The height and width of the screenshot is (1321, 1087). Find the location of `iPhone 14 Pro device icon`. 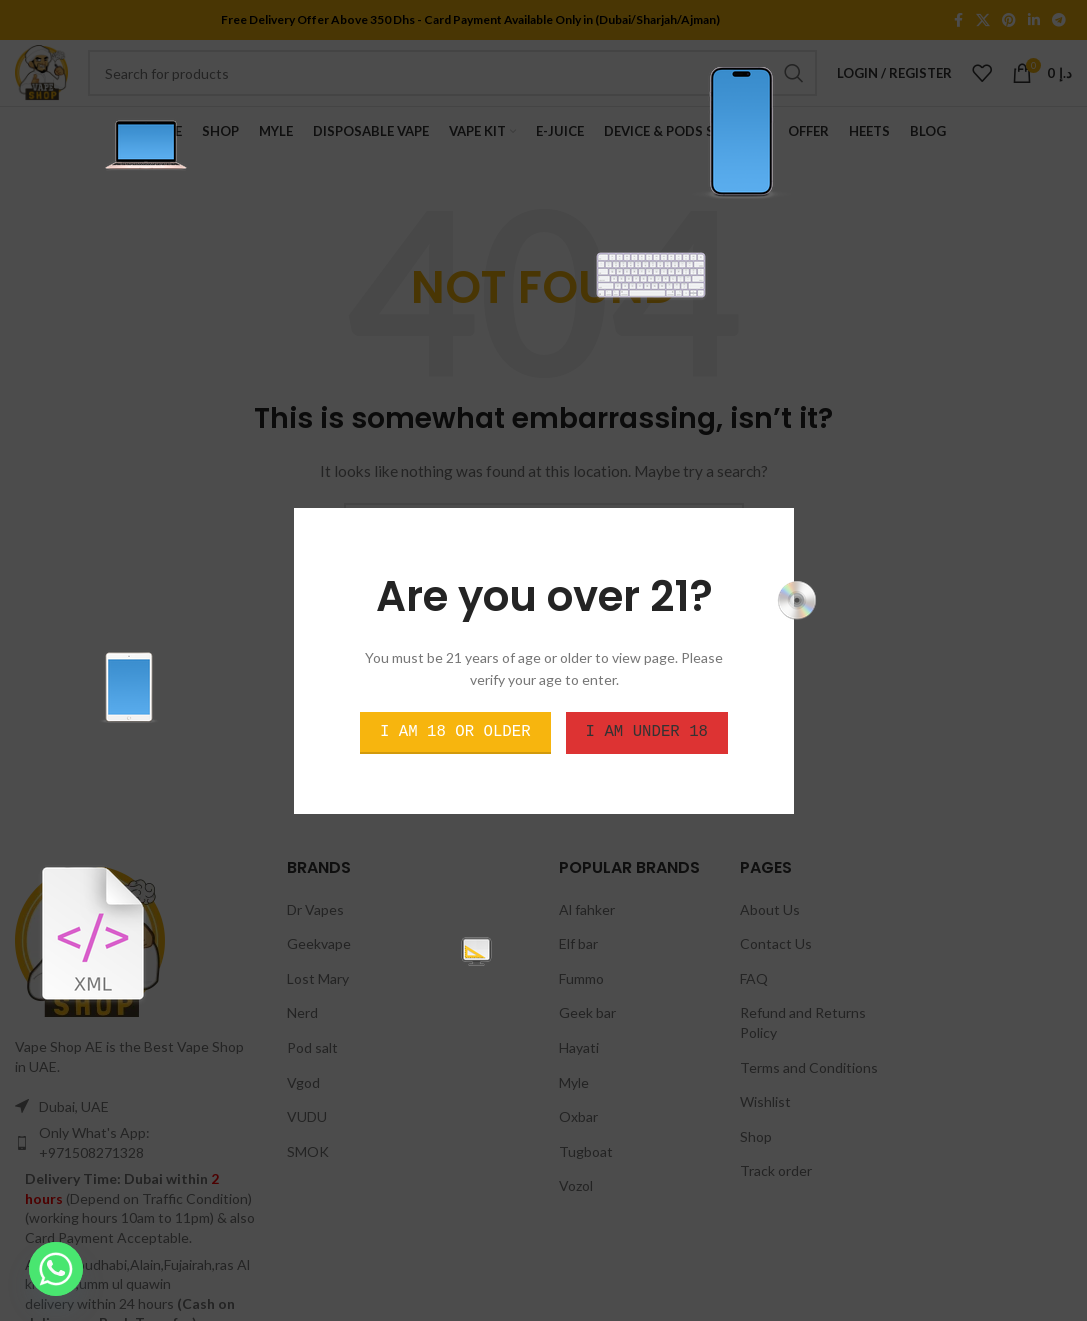

iPhone 14 Pro device icon is located at coordinates (741, 133).